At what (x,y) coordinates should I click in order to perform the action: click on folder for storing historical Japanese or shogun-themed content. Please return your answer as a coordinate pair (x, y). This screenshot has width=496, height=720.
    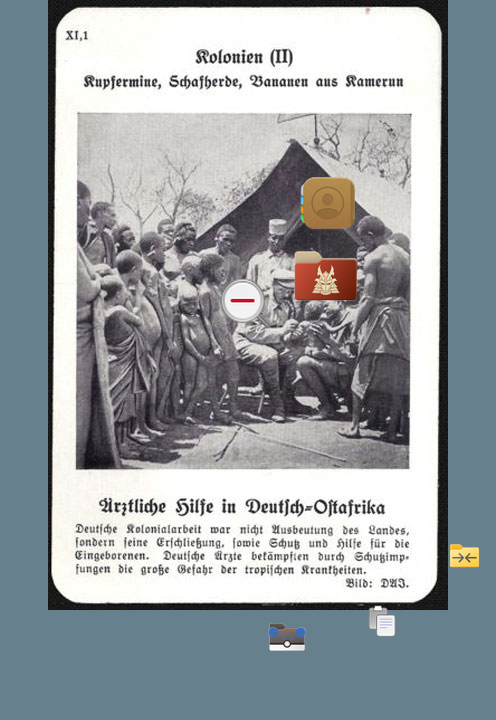
    Looking at the image, I should click on (325, 277).